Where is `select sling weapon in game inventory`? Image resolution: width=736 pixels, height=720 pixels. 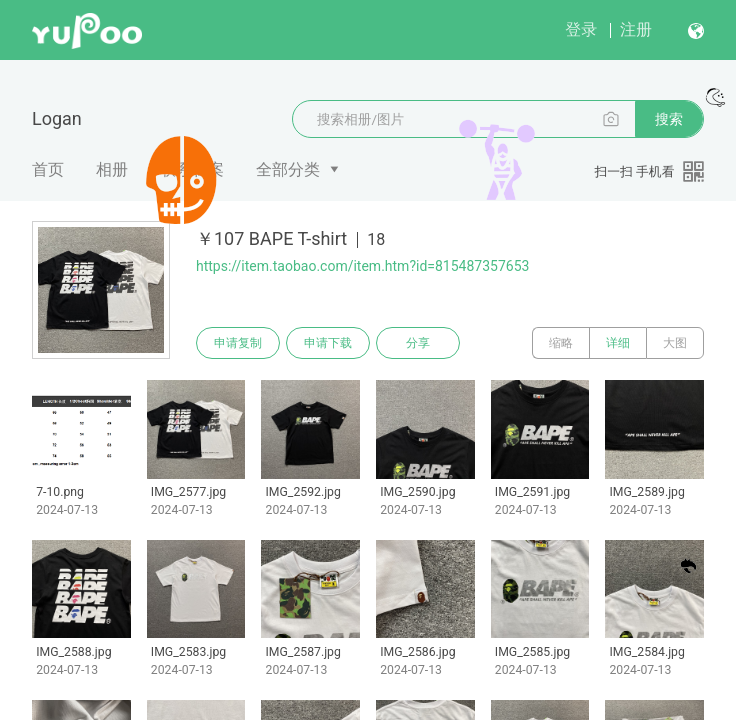
select sling weapon in game inventory is located at coordinates (715, 97).